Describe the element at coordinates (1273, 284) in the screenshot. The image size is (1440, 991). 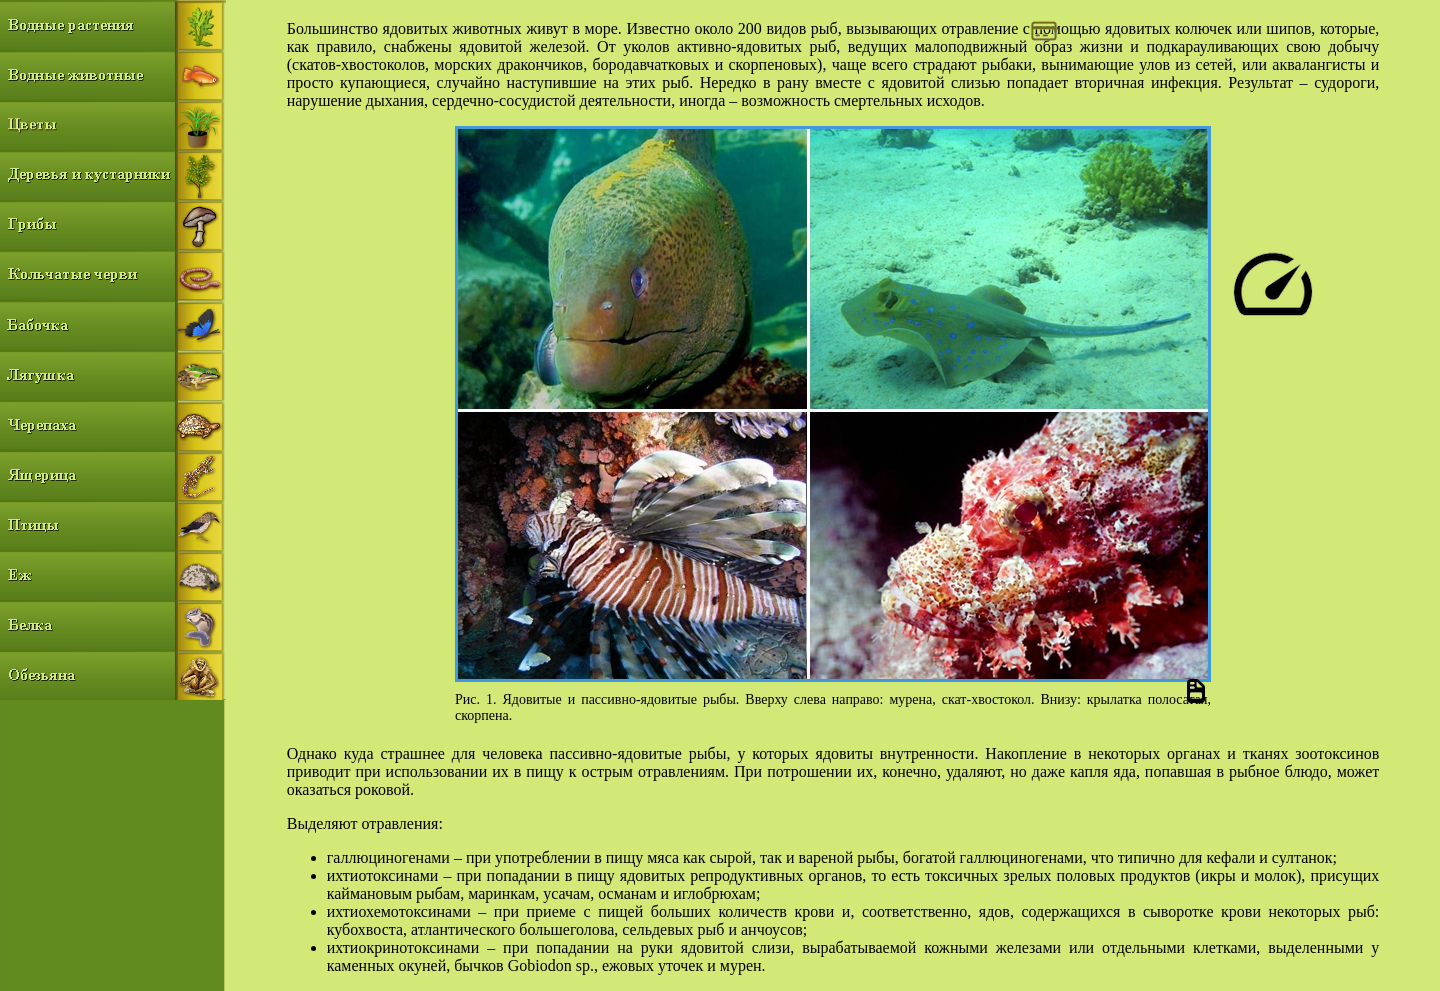
I see `adjust playback speed` at that location.